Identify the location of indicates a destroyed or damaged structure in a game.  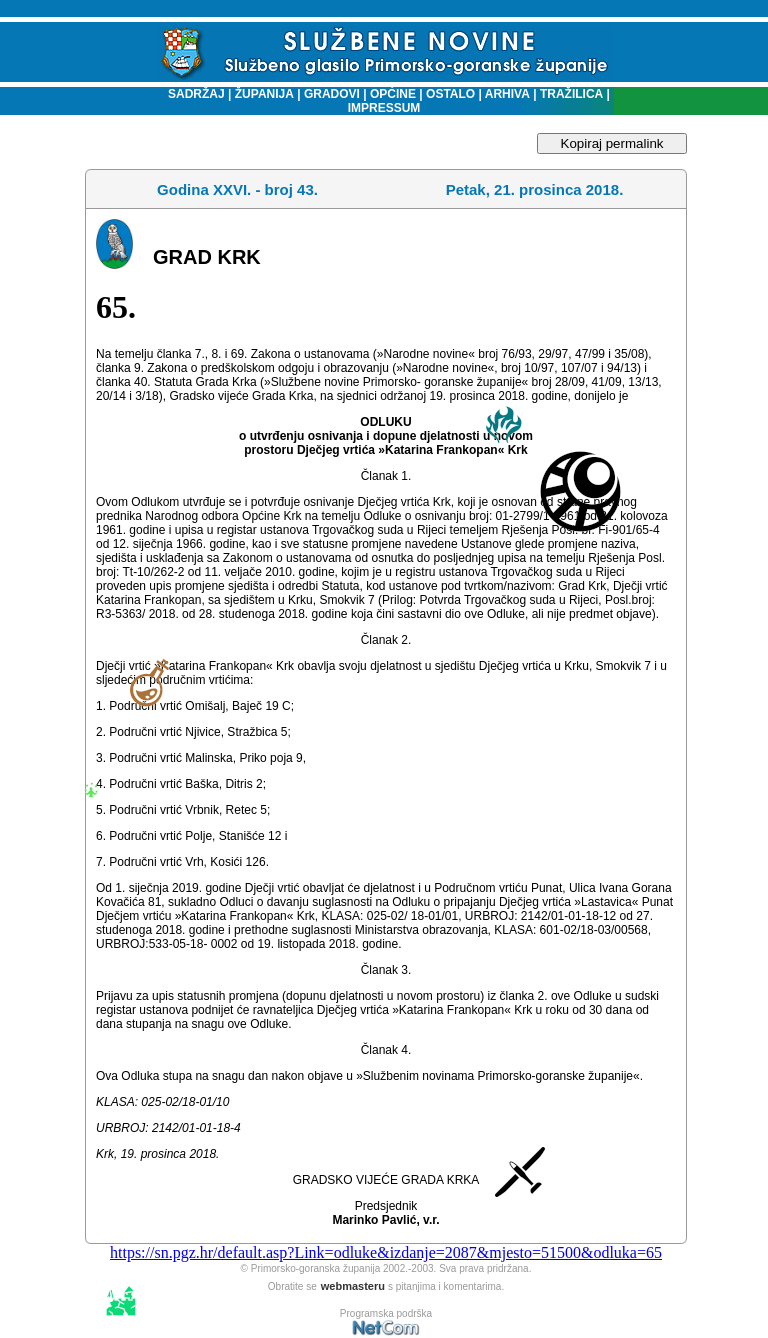
(121, 1301).